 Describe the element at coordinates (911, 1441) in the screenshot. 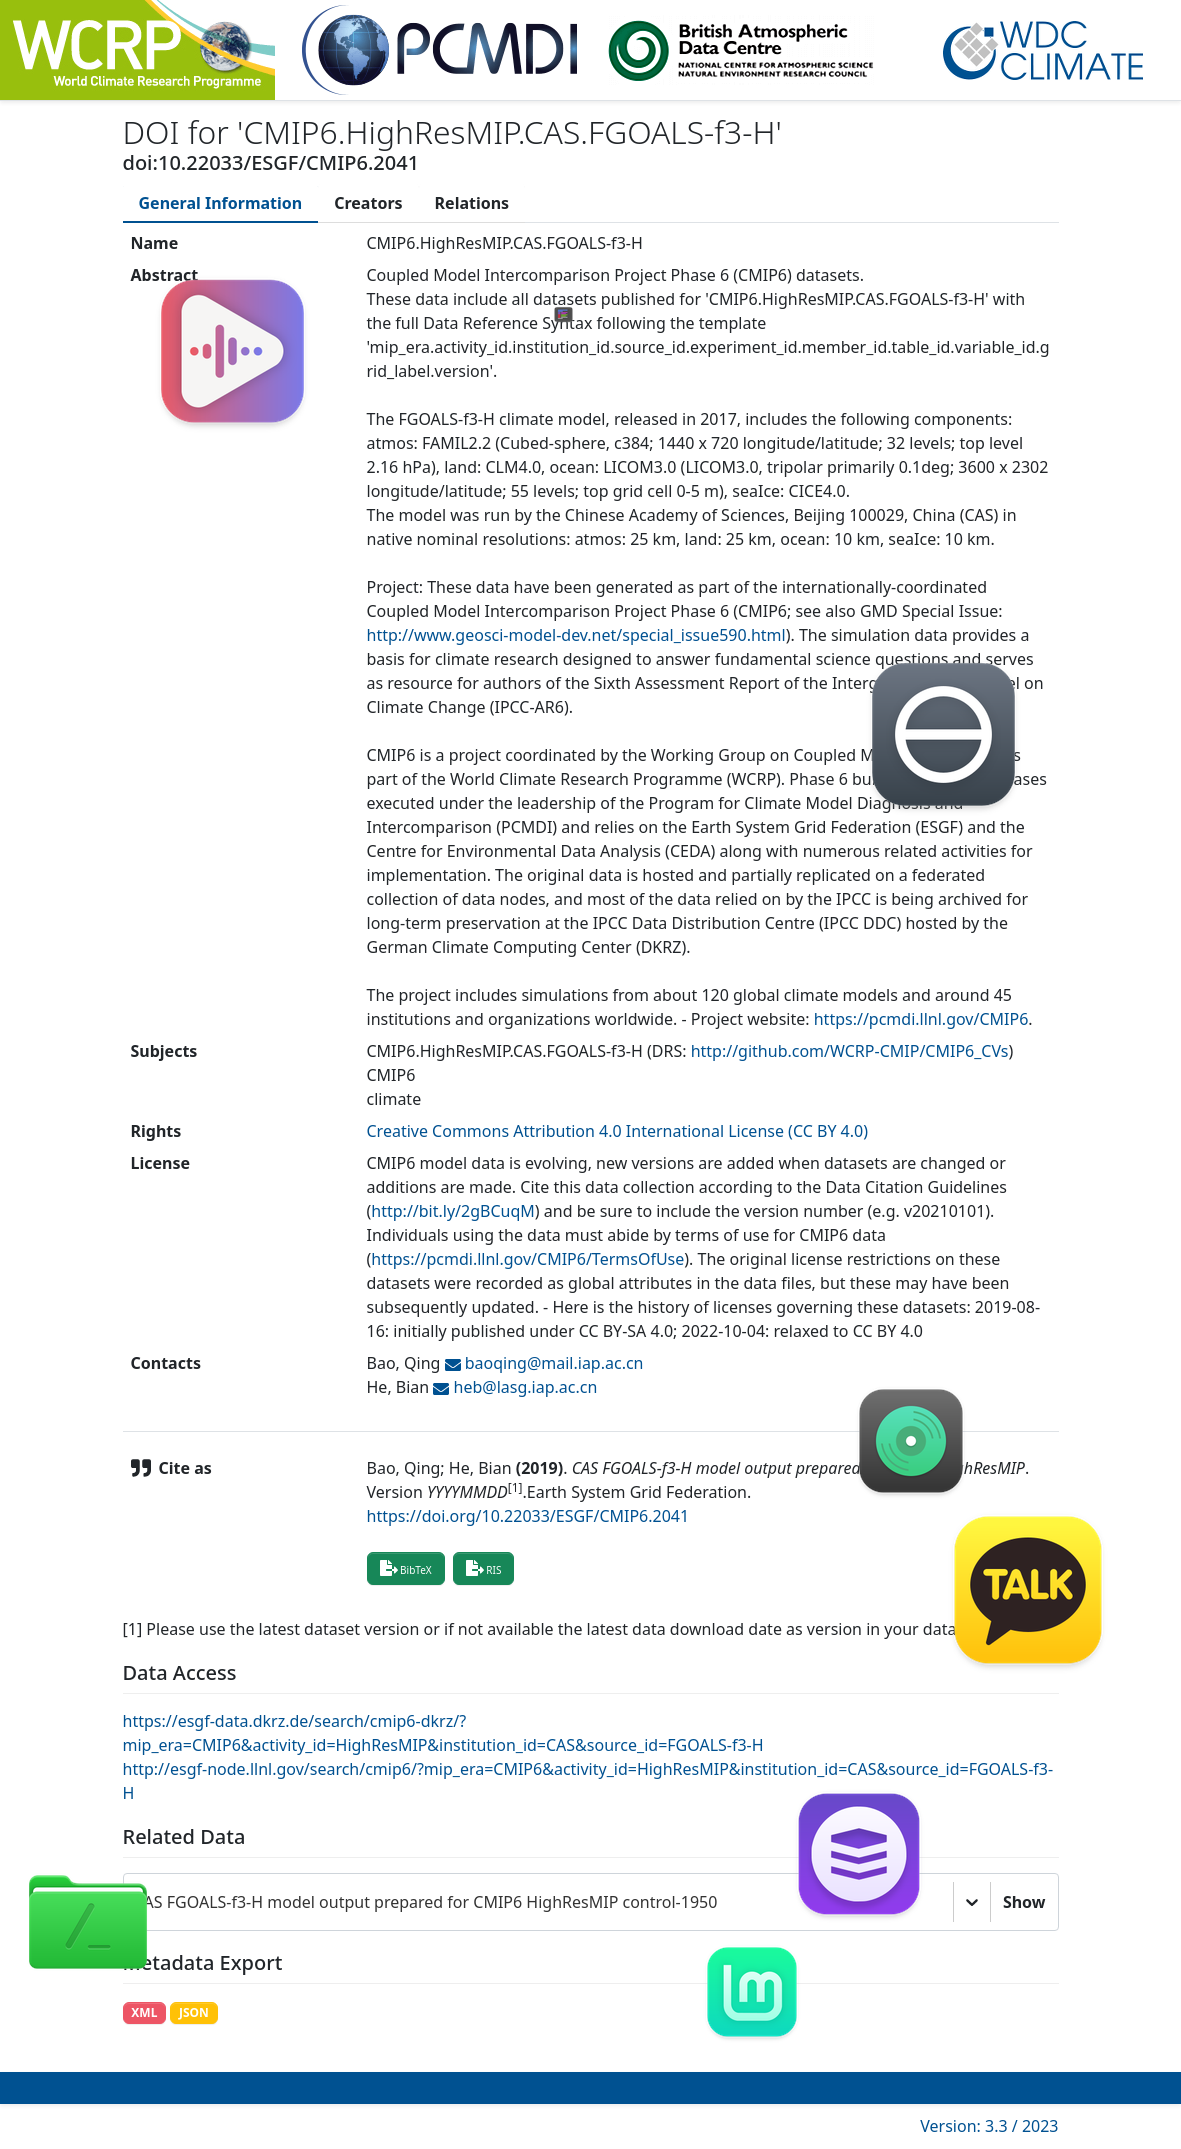

I see `open g4music app` at that location.